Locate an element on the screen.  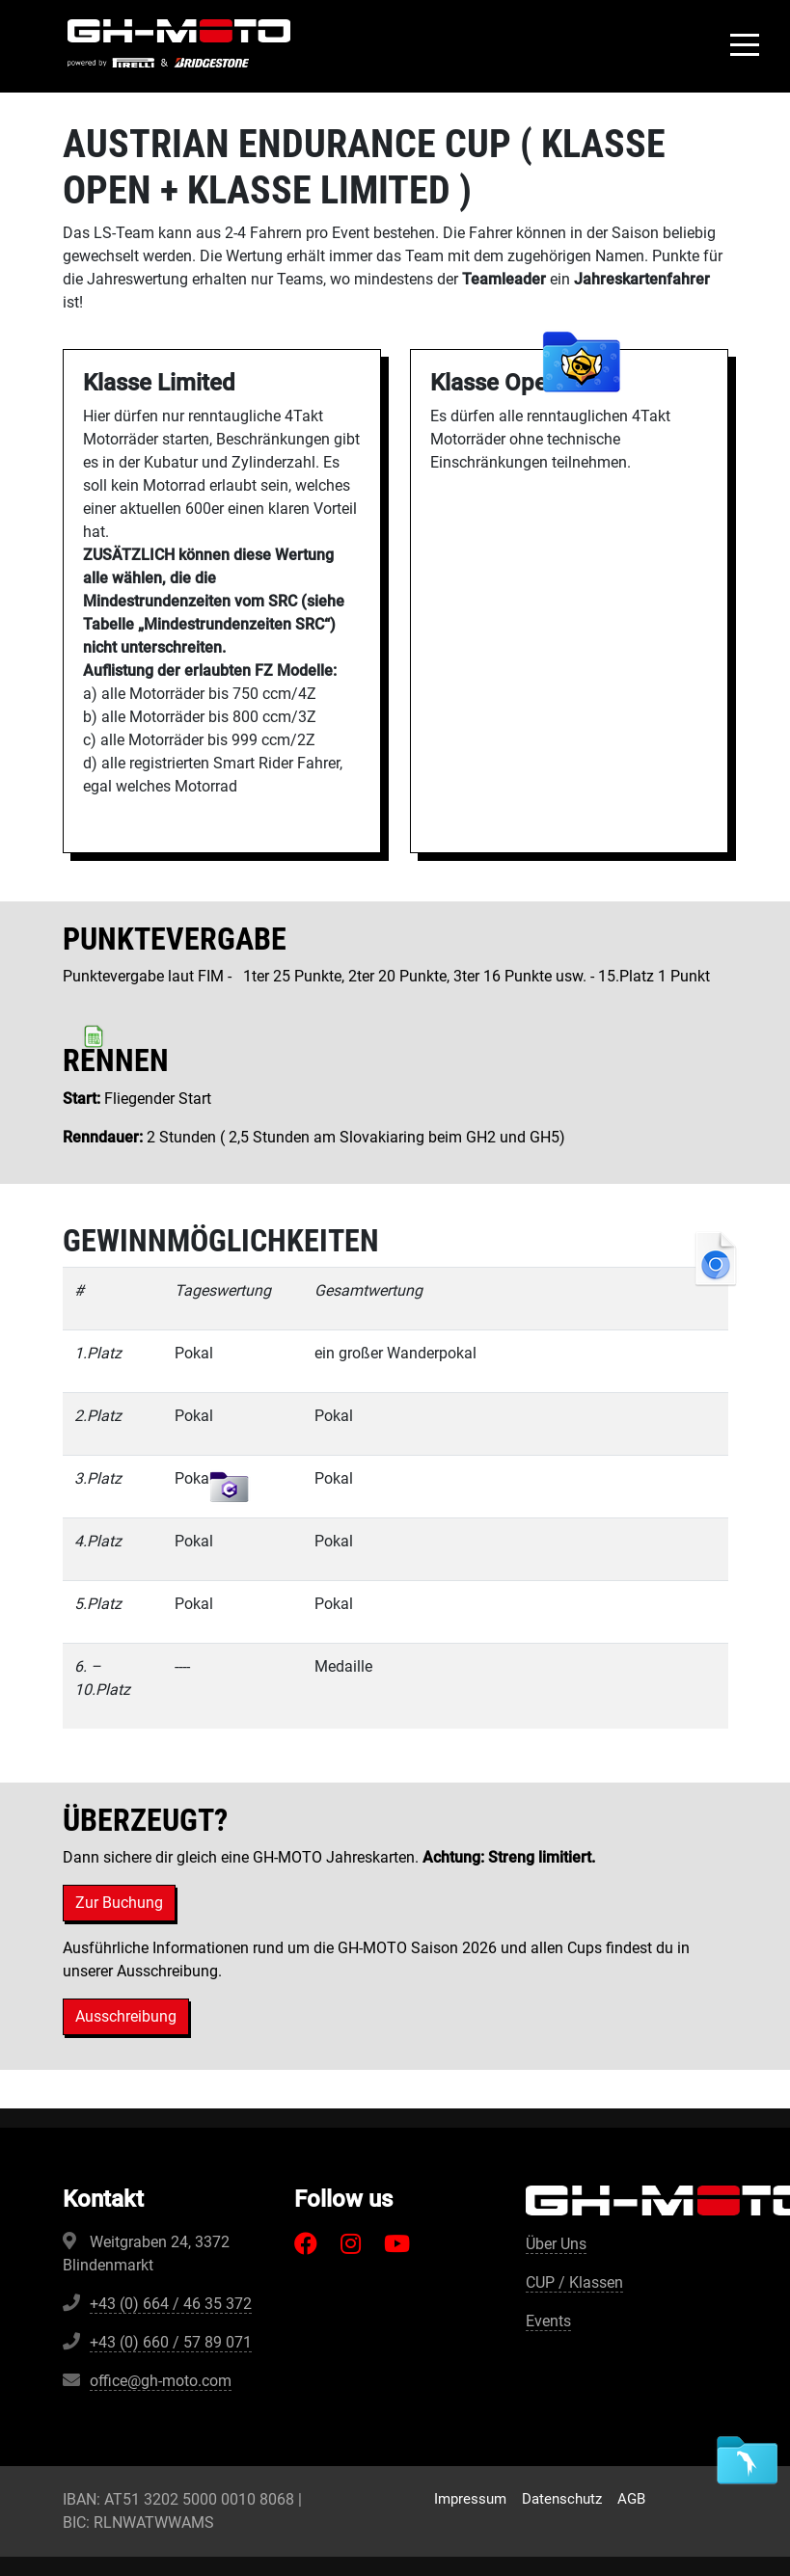
folder containing C# project files is located at coordinates (229, 1488).